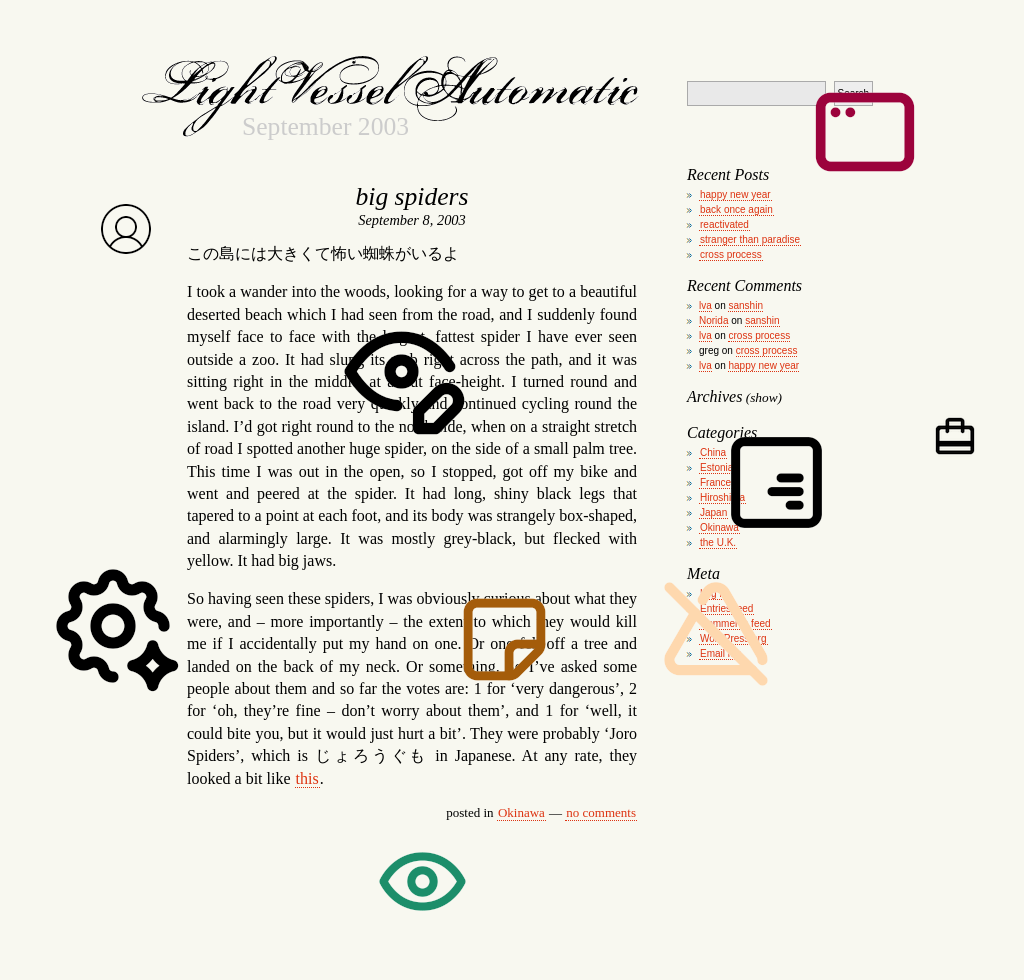  I want to click on access AI-powered or smart settings, so click(113, 626).